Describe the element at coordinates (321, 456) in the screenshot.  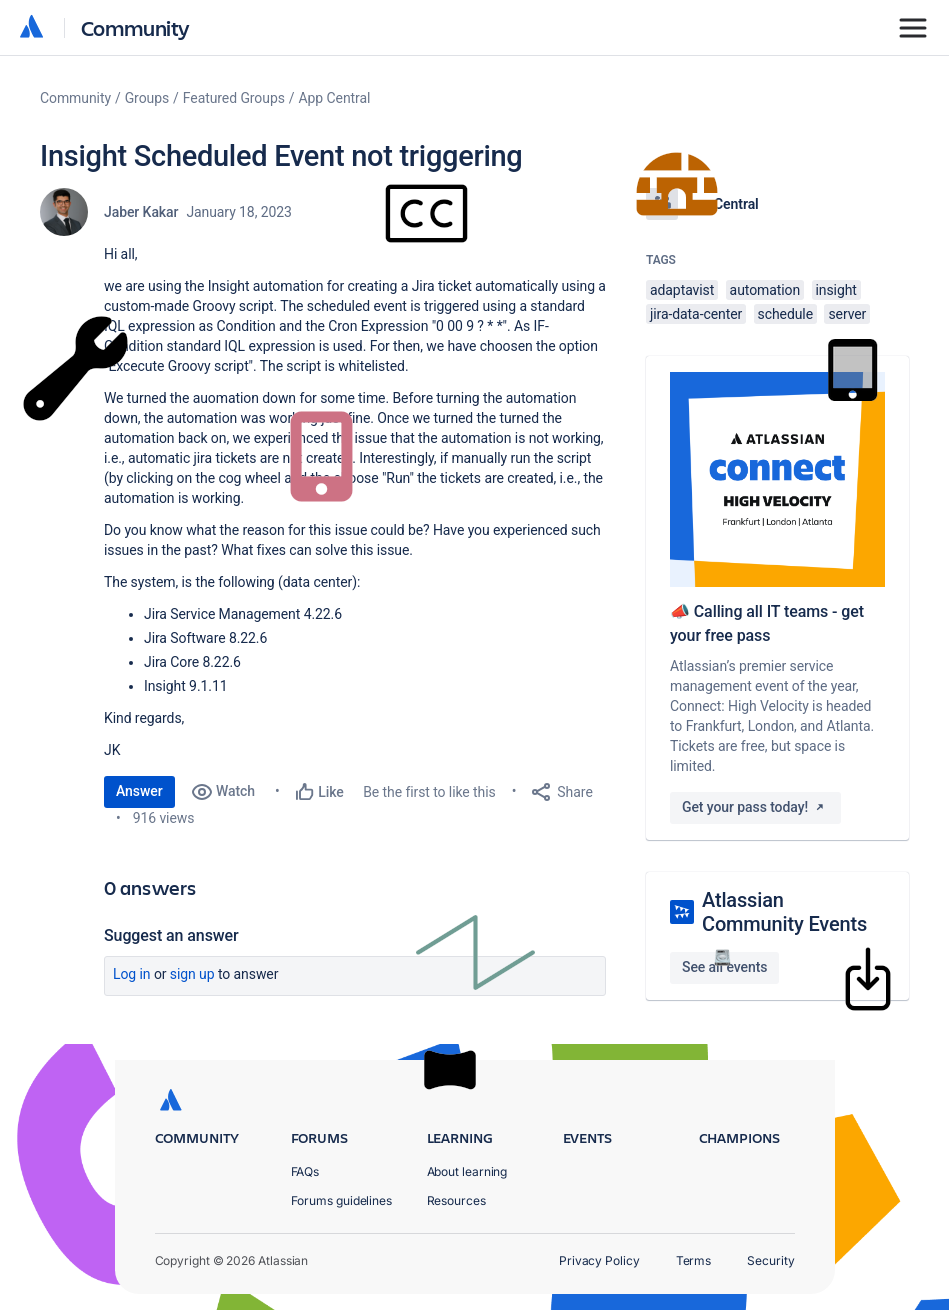
I see `access mobile device settings` at that location.